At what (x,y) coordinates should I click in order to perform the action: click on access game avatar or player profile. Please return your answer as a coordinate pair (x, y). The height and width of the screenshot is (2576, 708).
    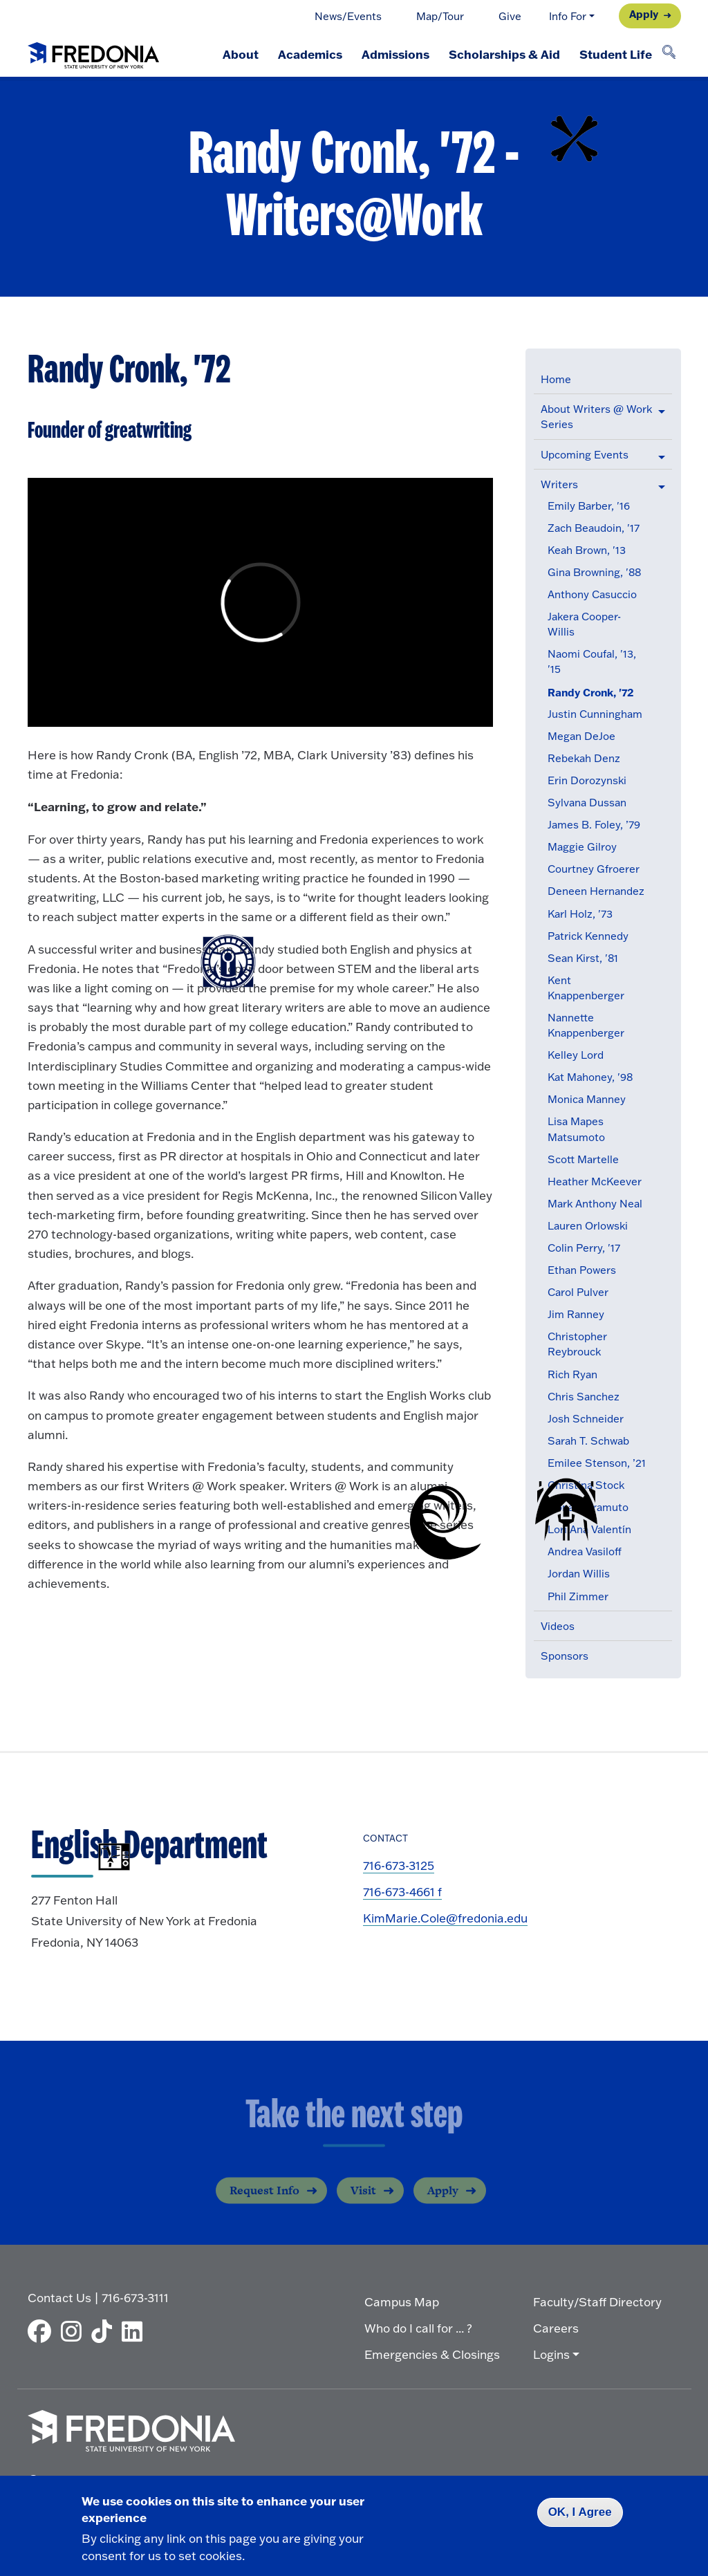
    Looking at the image, I should click on (228, 962).